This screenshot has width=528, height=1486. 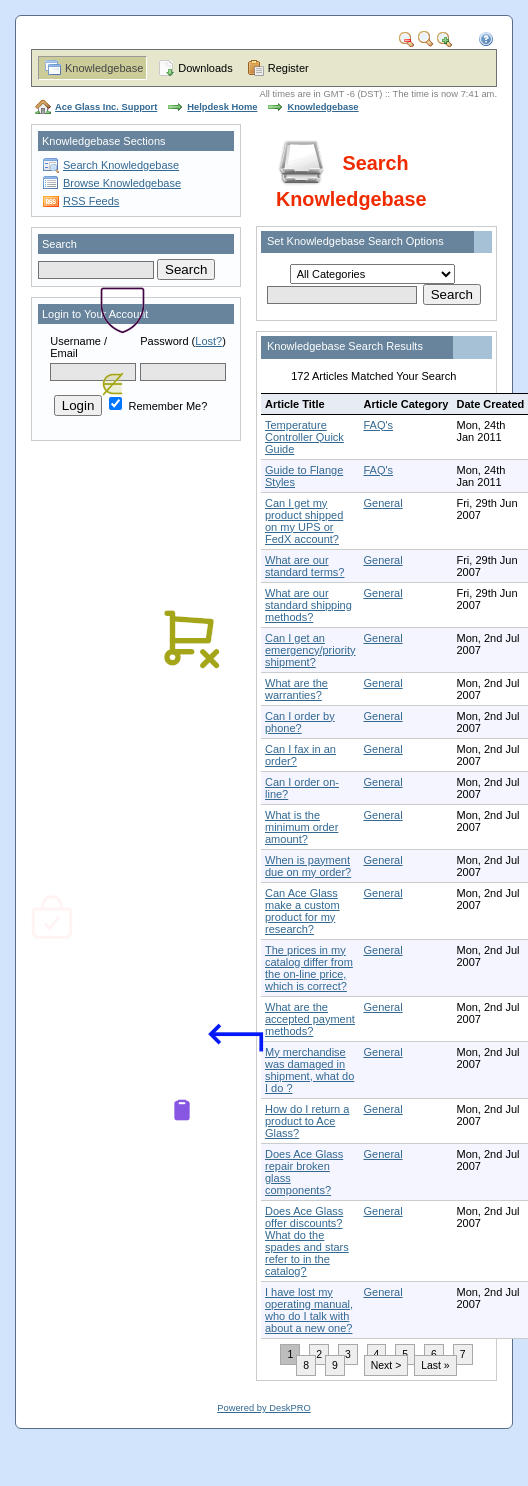 I want to click on access security or privacy settings, so click(x=122, y=307).